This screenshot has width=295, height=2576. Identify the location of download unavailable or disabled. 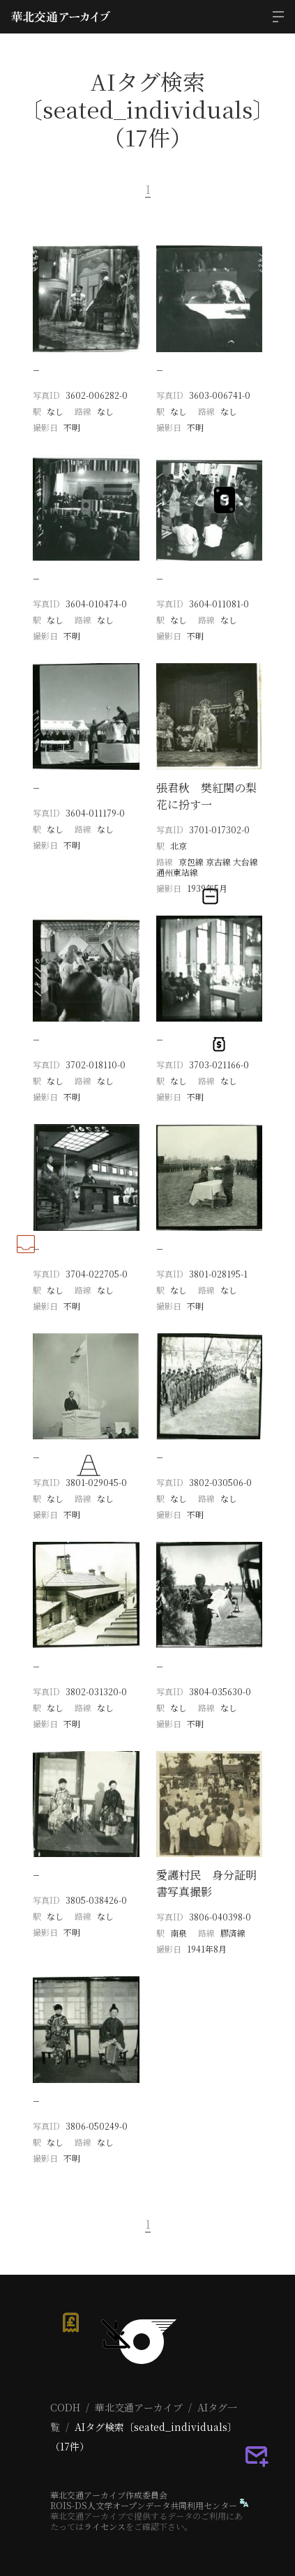
(116, 2334).